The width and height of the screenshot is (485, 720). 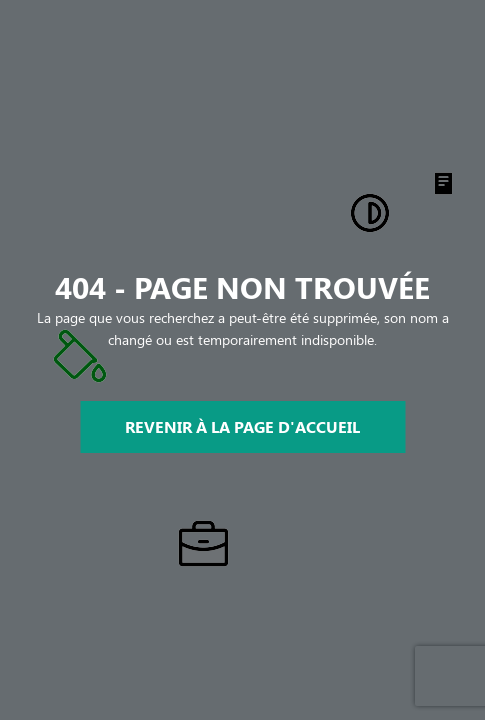 What do you see at coordinates (370, 213) in the screenshot?
I see `adjust display contrast settings` at bounding box center [370, 213].